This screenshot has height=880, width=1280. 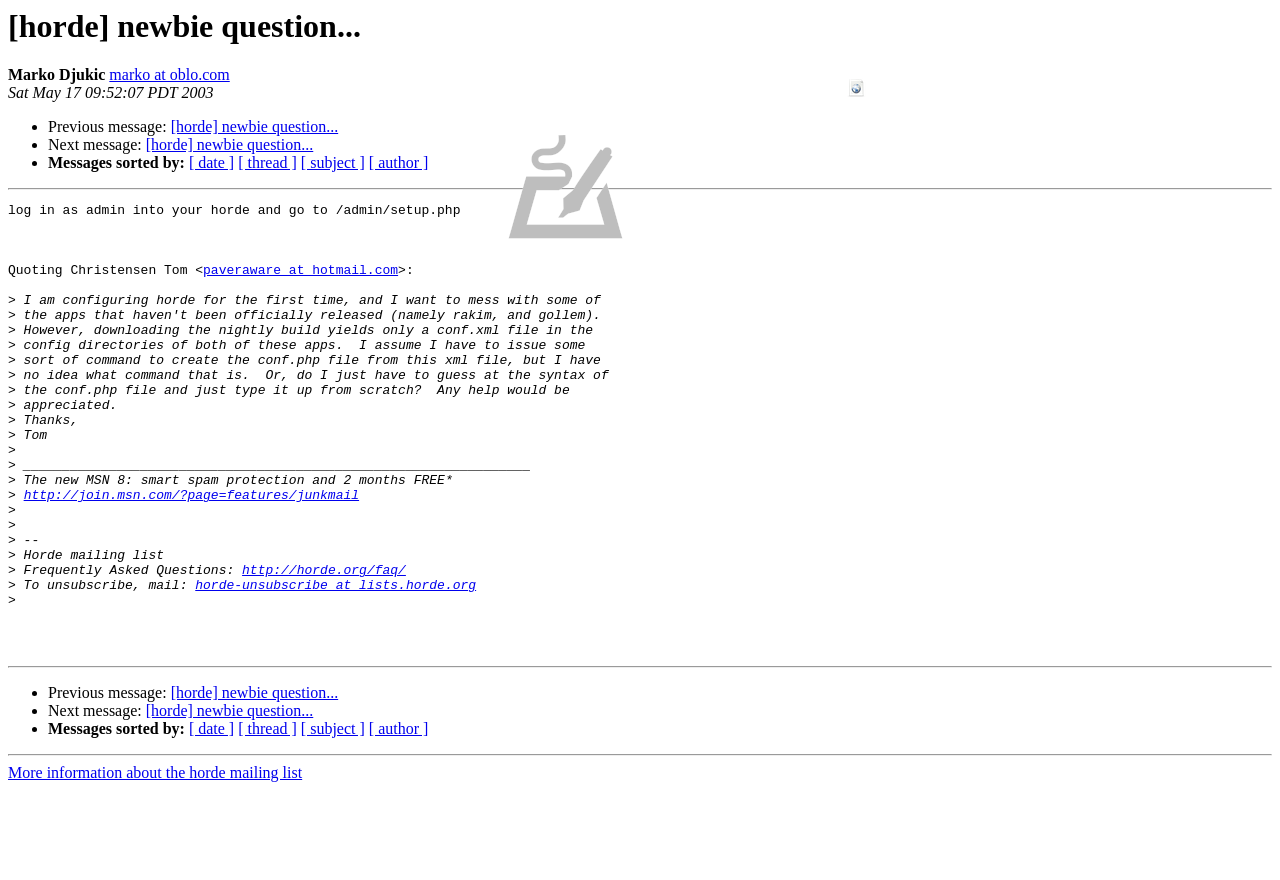 What do you see at coordinates (856, 87) in the screenshot?
I see `an HTML or web page file` at bounding box center [856, 87].